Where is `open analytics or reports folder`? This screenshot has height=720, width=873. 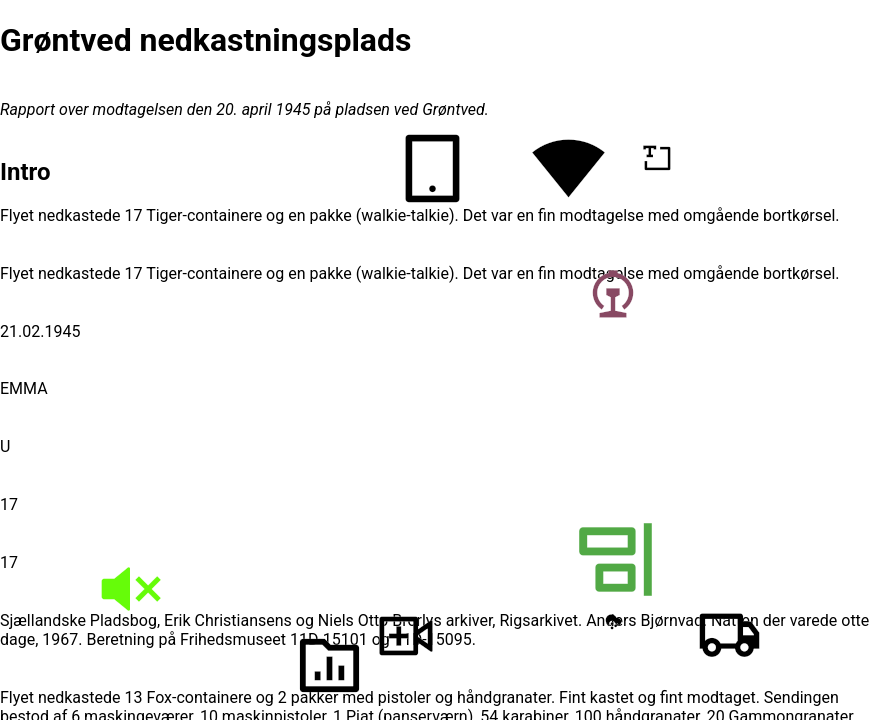 open analytics or reports folder is located at coordinates (329, 665).